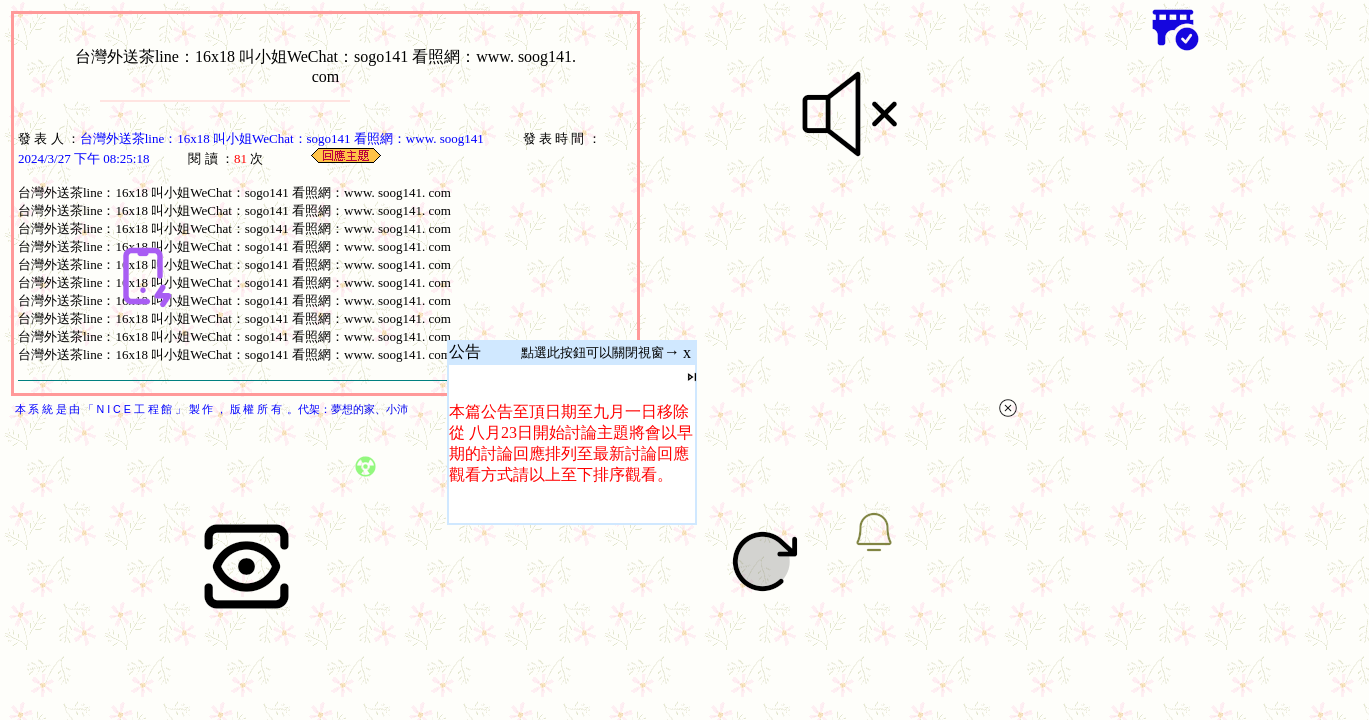 The height and width of the screenshot is (720, 1369). Describe the element at coordinates (143, 276) in the screenshot. I see `phone charging status indicator` at that location.